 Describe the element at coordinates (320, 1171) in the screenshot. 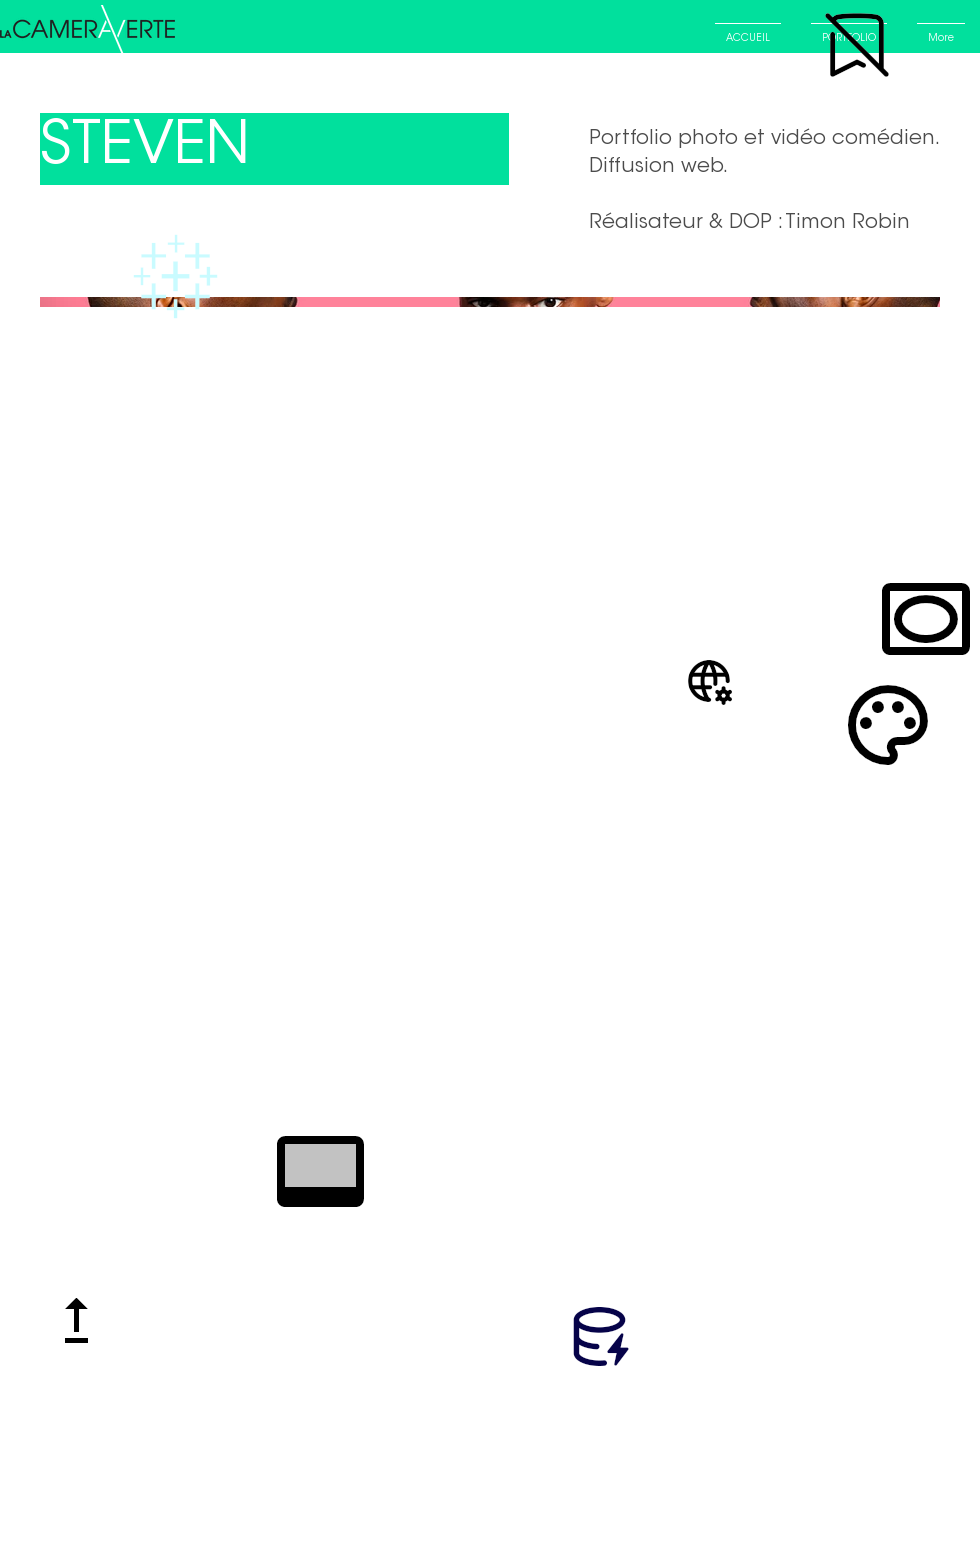

I see `video player with caption or label area` at that location.